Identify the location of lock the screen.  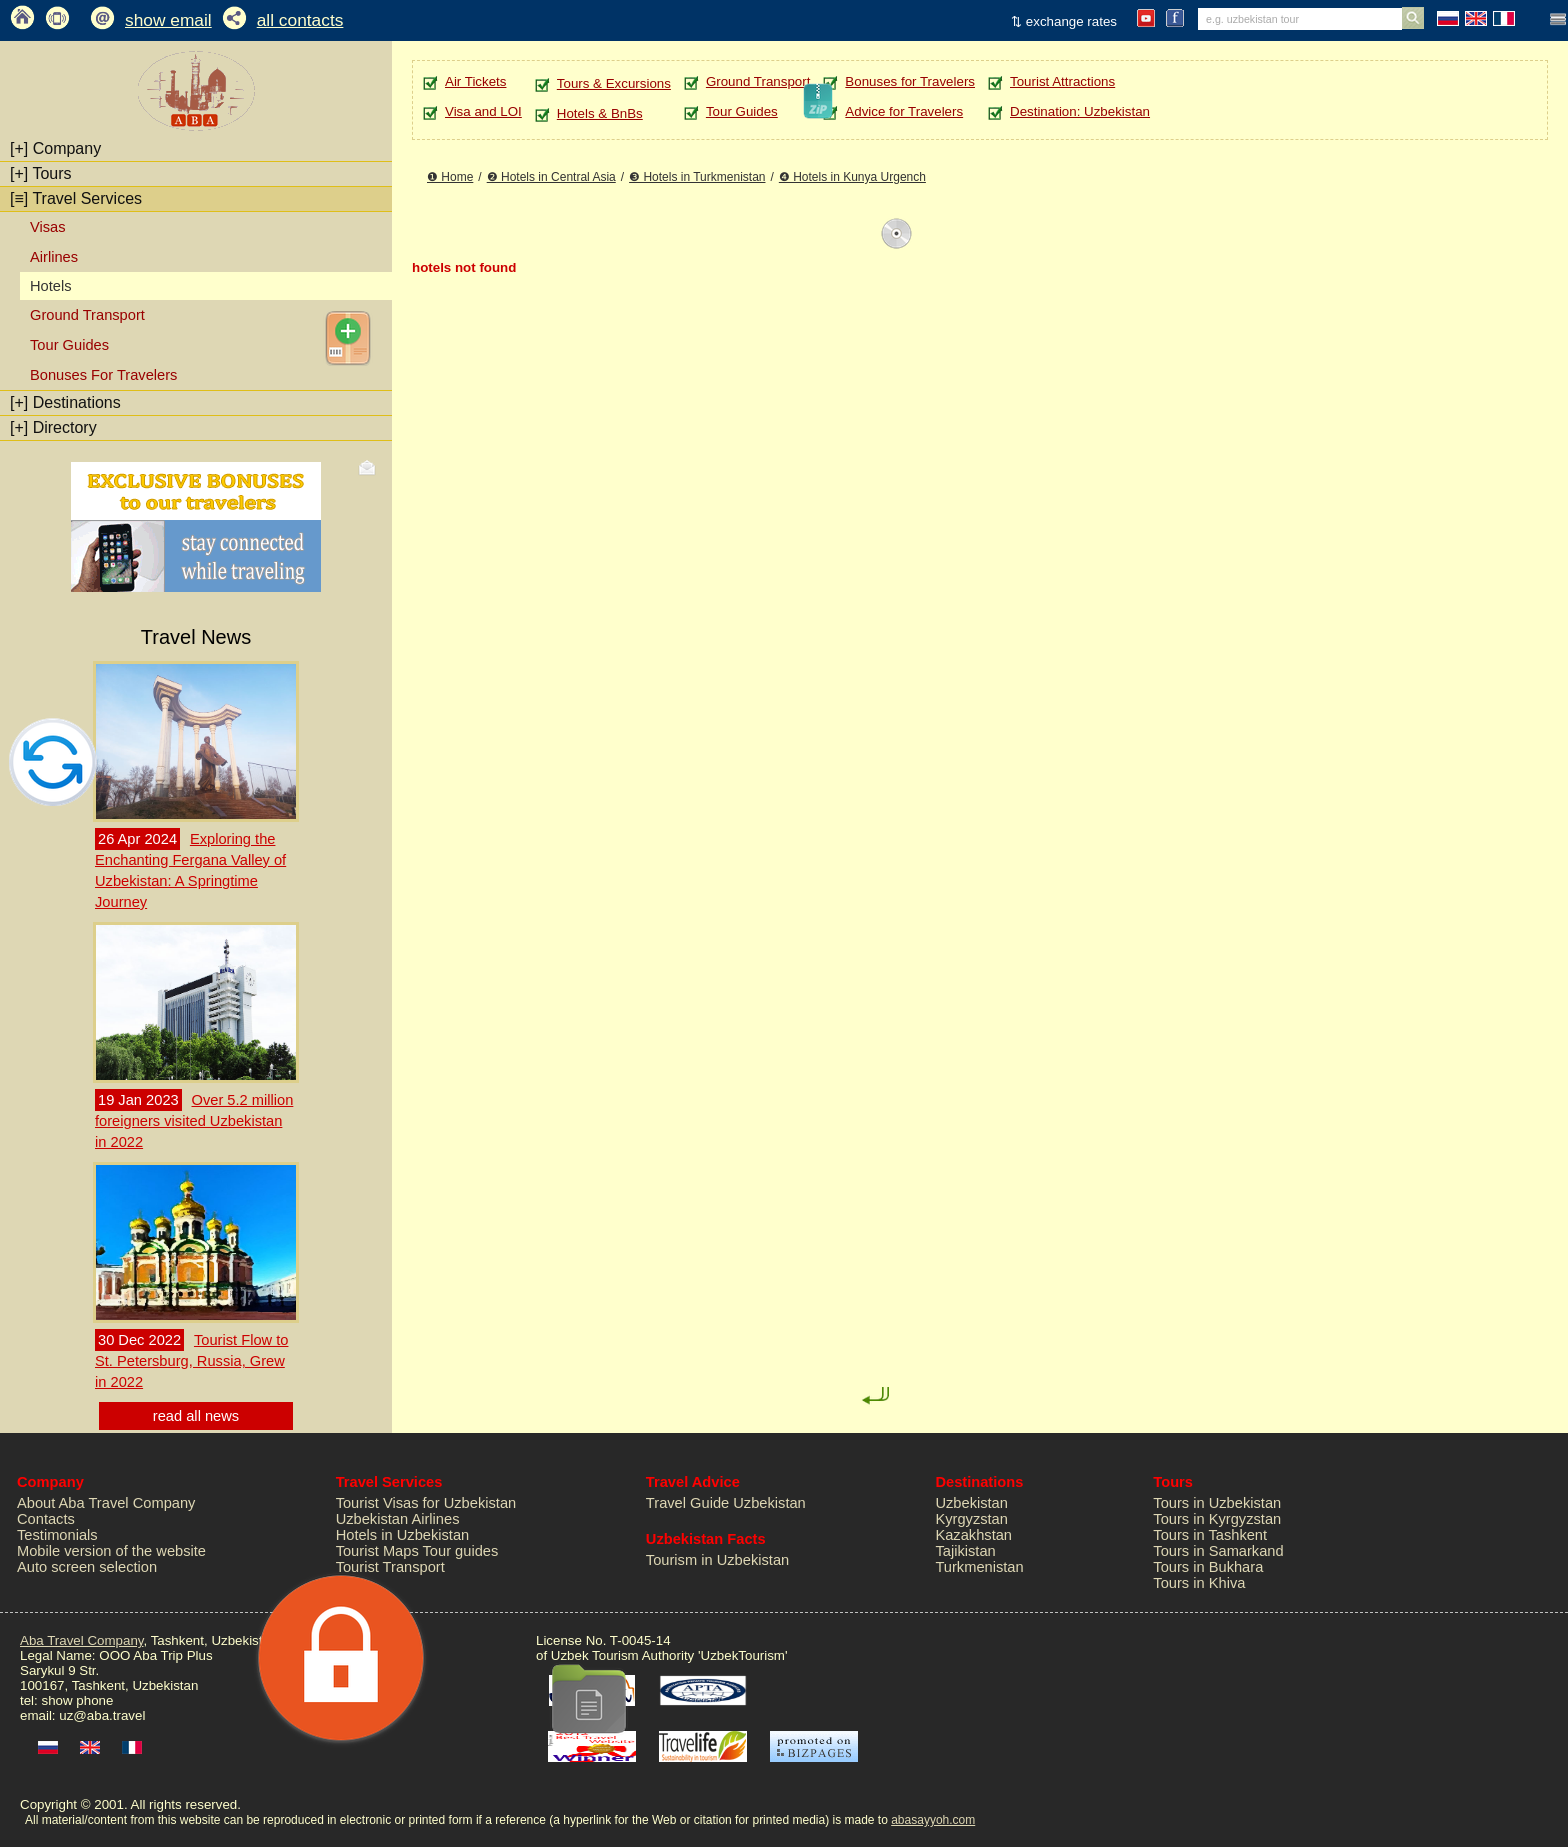
(341, 1658).